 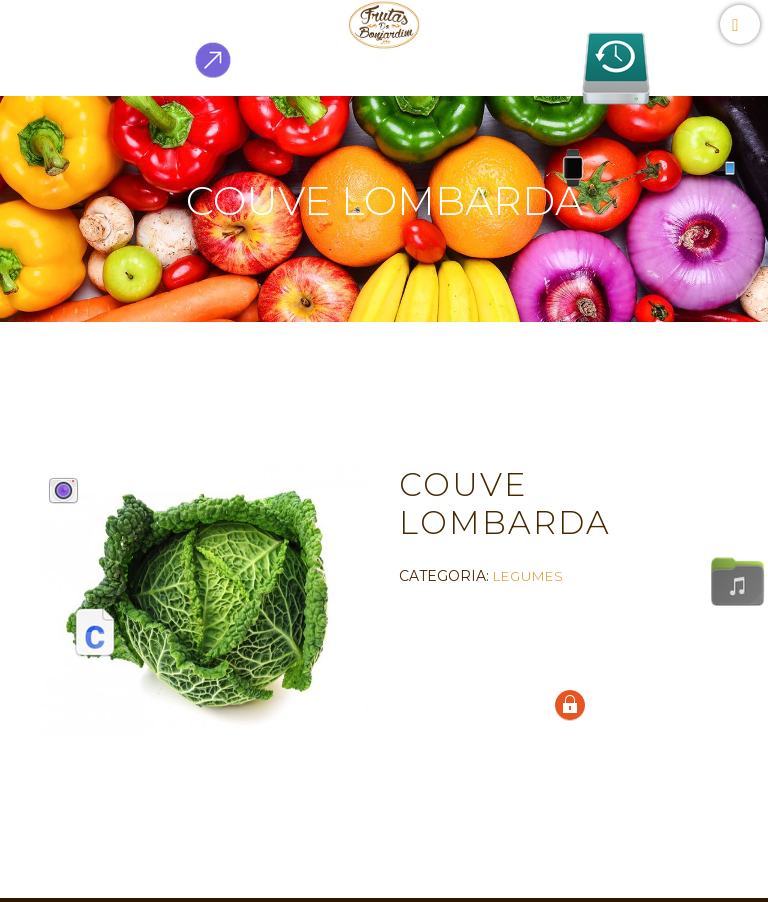 I want to click on iPad mini device connected via cellular network, so click(x=730, y=167).